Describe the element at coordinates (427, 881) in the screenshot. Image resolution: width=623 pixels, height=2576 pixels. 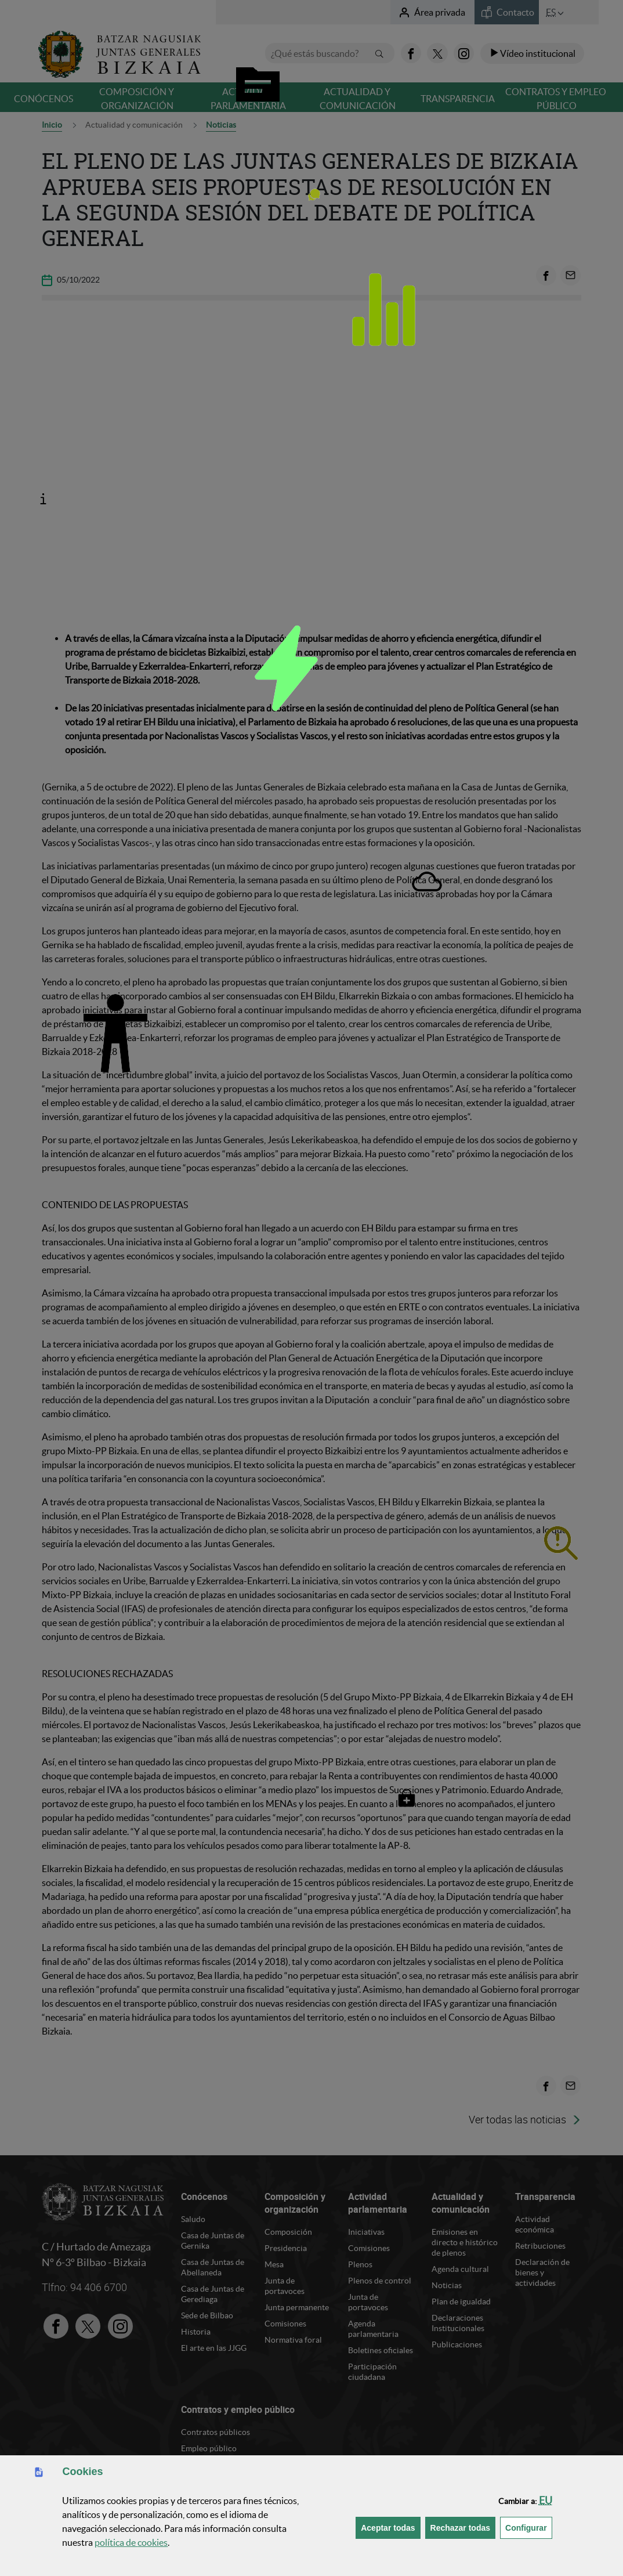
I see `cloud storage or sync status` at that location.